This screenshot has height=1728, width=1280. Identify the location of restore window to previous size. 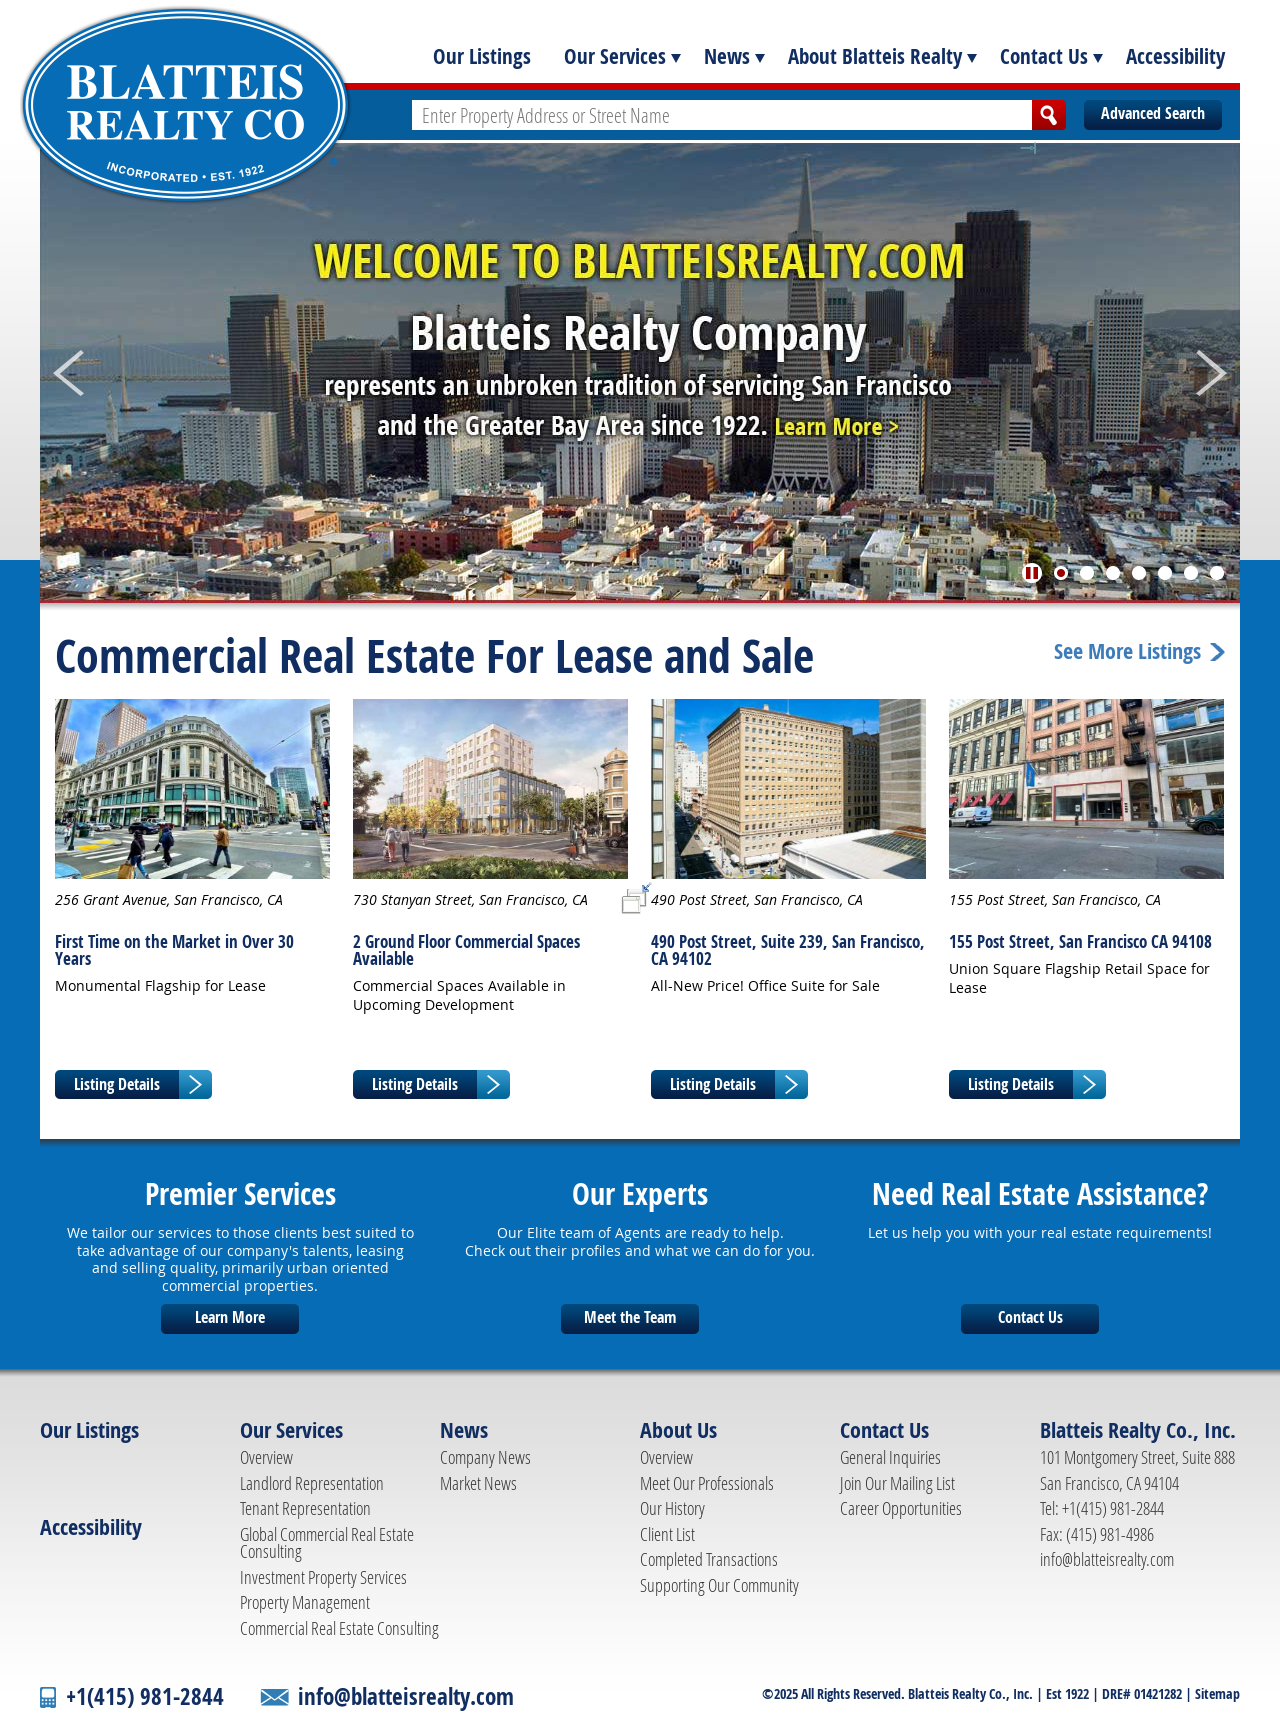
(636, 898).